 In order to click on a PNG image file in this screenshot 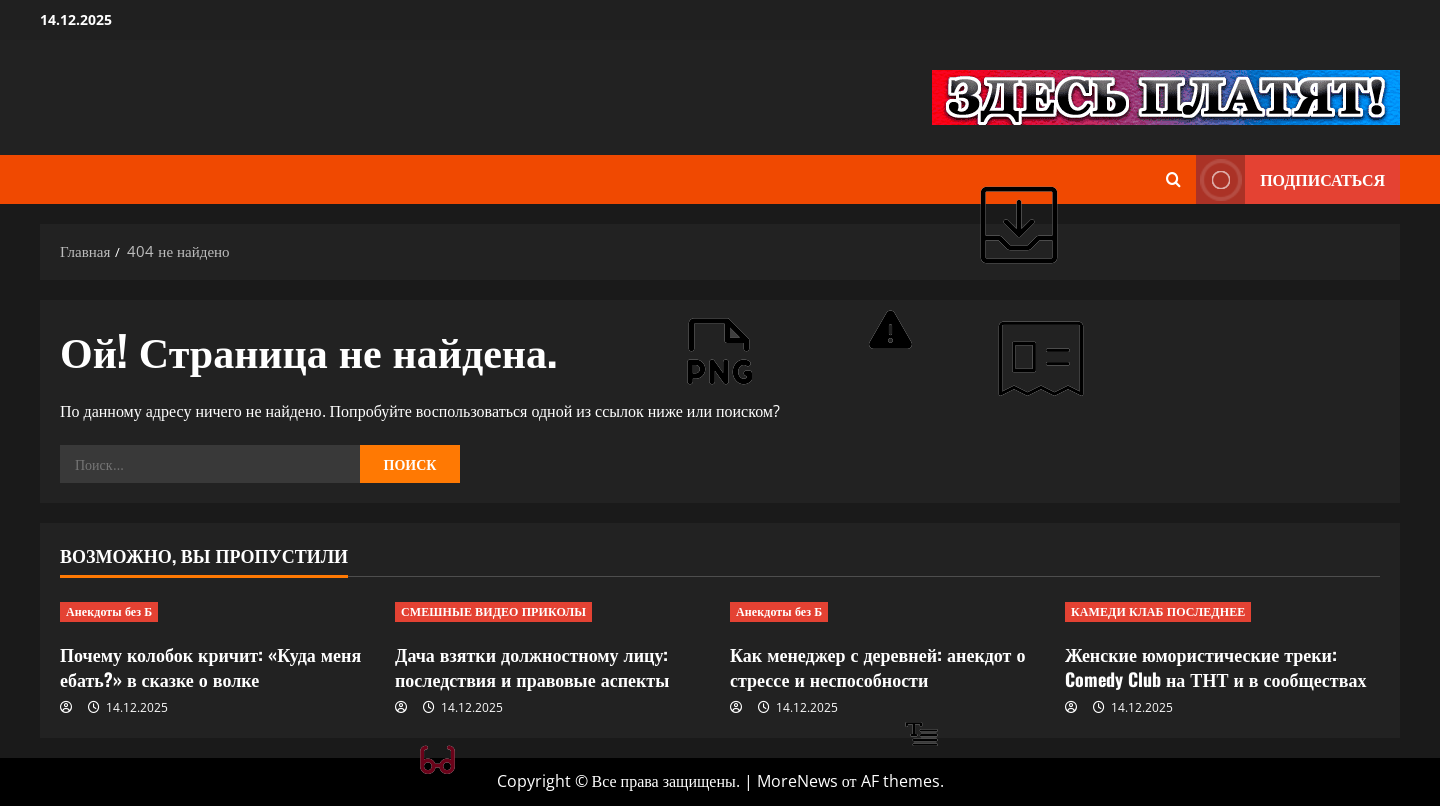, I will do `click(719, 354)`.